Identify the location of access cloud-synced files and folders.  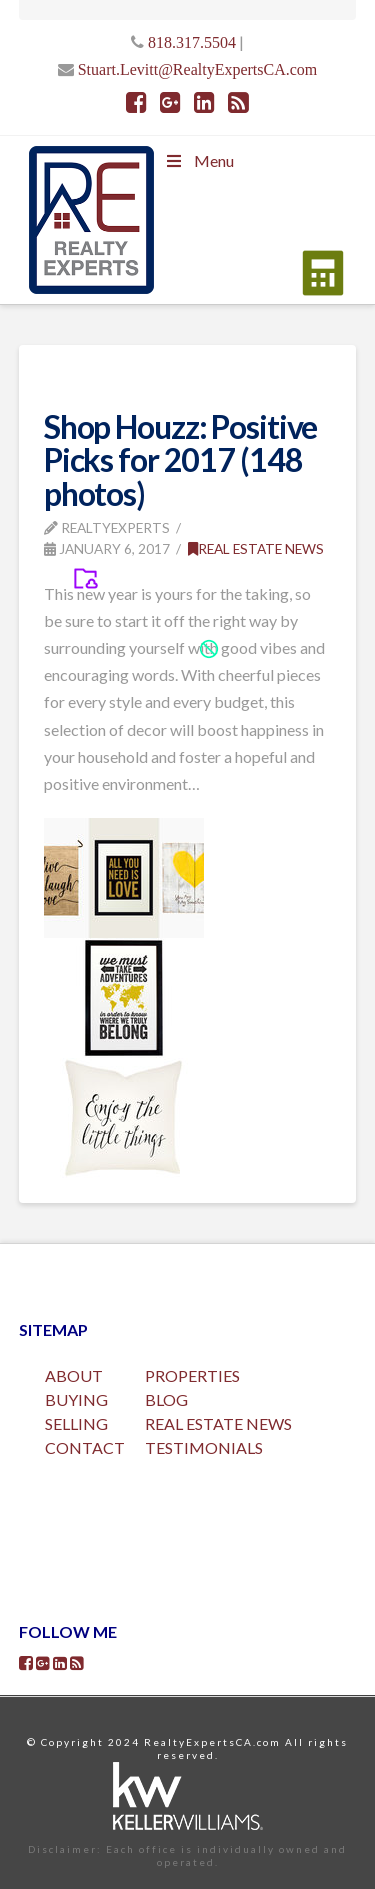
(85, 578).